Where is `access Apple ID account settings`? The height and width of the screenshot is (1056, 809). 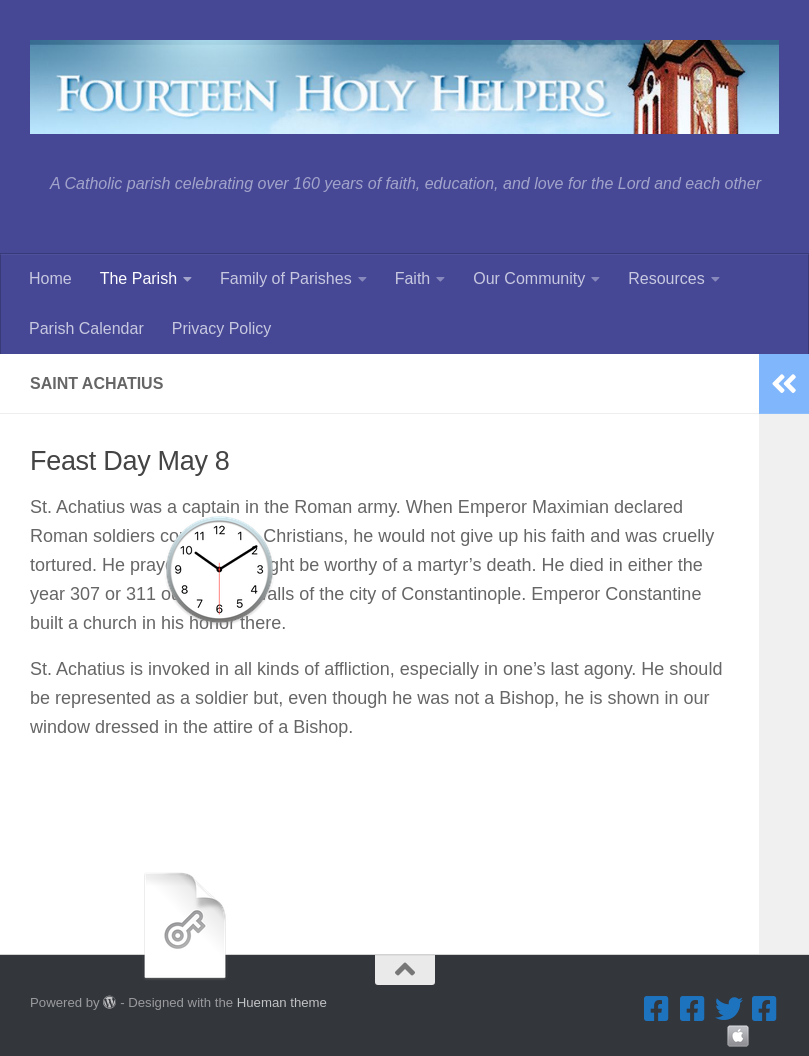
access Apple ID account settings is located at coordinates (738, 1036).